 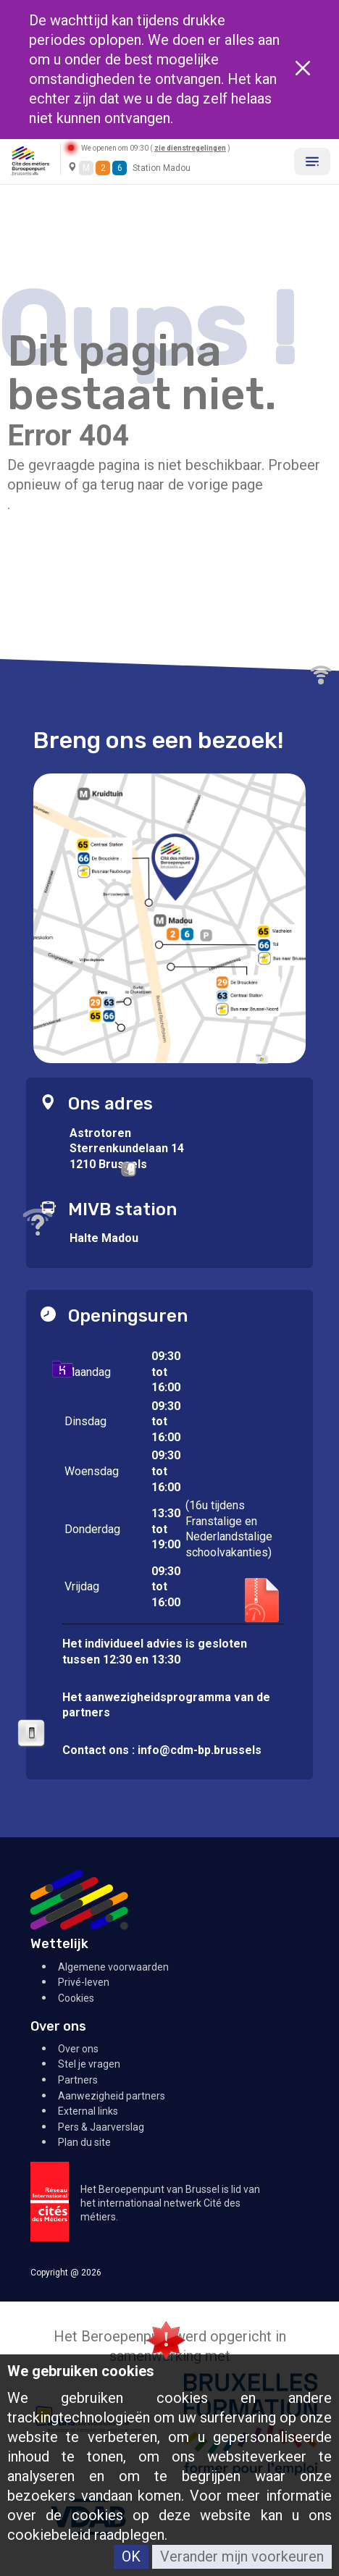 What do you see at coordinates (261, 1600) in the screenshot?
I see `an rpm package file for linux software installation` at bounding box center [261, 1600].